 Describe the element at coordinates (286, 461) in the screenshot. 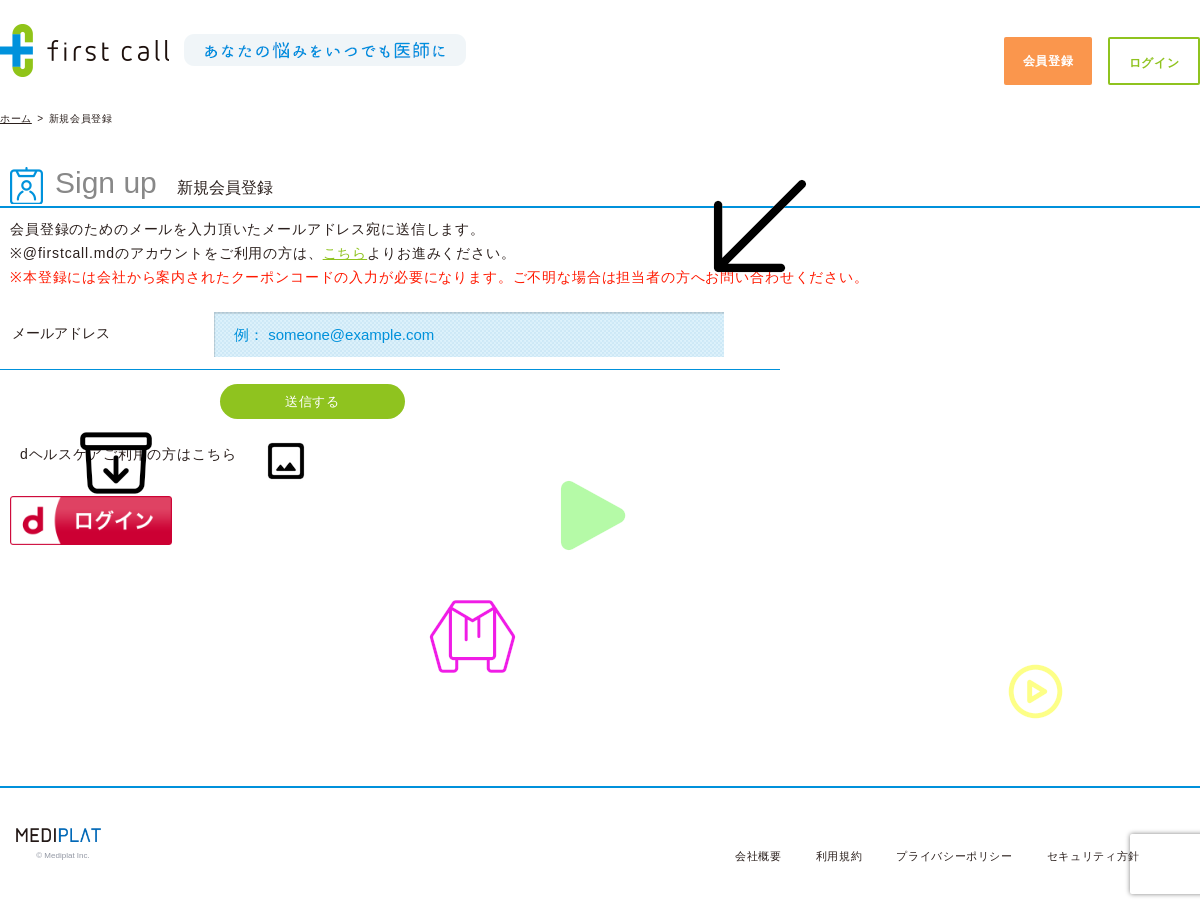

I see `view original image without cropping` at that location.